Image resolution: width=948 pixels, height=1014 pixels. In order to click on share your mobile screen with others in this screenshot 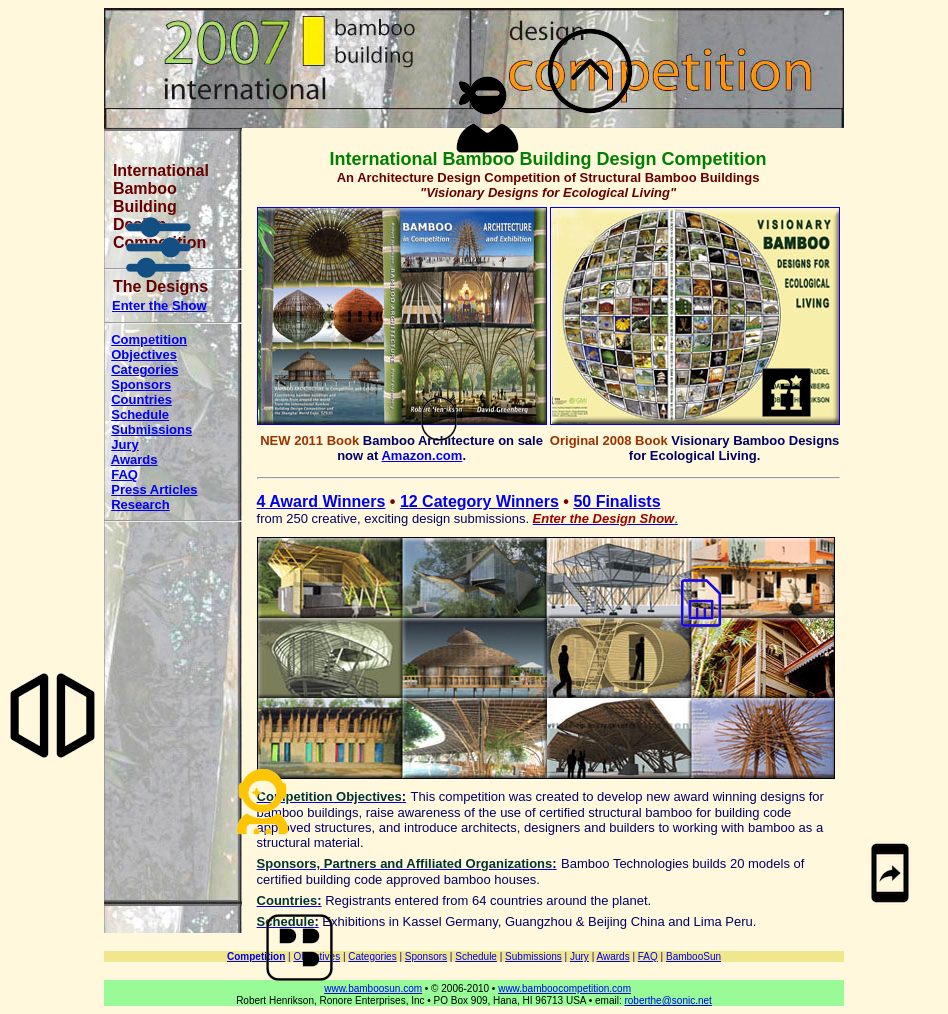, I will do `click(890, 873)`.